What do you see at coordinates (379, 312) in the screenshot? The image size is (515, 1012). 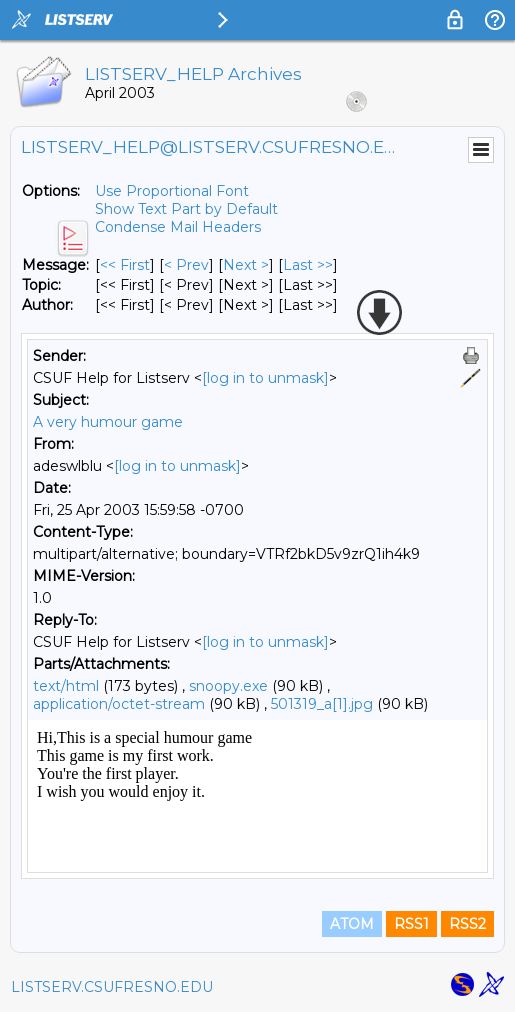 I see `download a file or resource` at bounding box center [379, 312].